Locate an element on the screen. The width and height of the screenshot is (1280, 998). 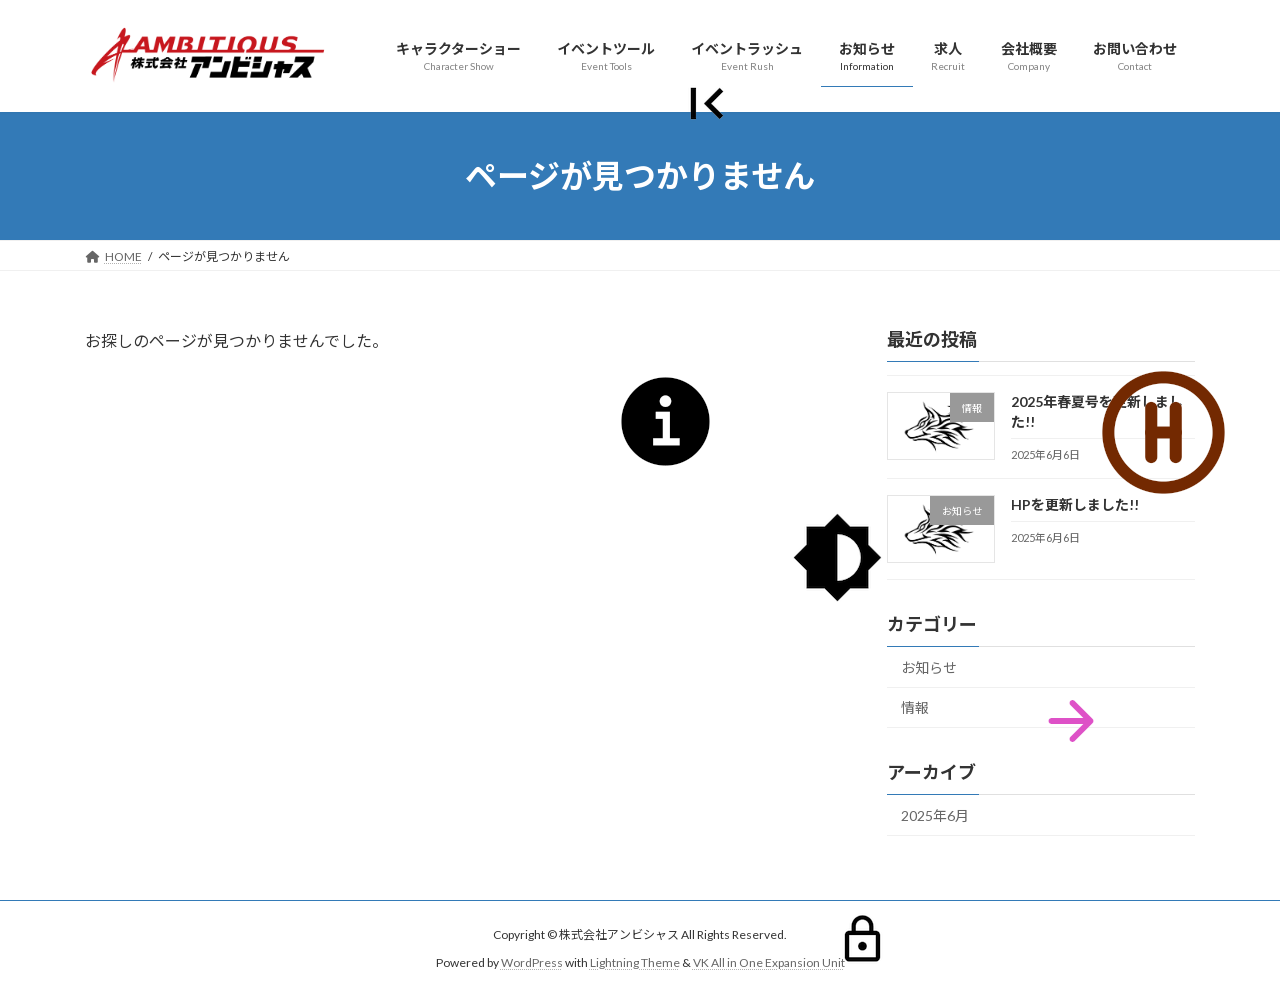
lock or secure this item is located at coordinates (862, 939).